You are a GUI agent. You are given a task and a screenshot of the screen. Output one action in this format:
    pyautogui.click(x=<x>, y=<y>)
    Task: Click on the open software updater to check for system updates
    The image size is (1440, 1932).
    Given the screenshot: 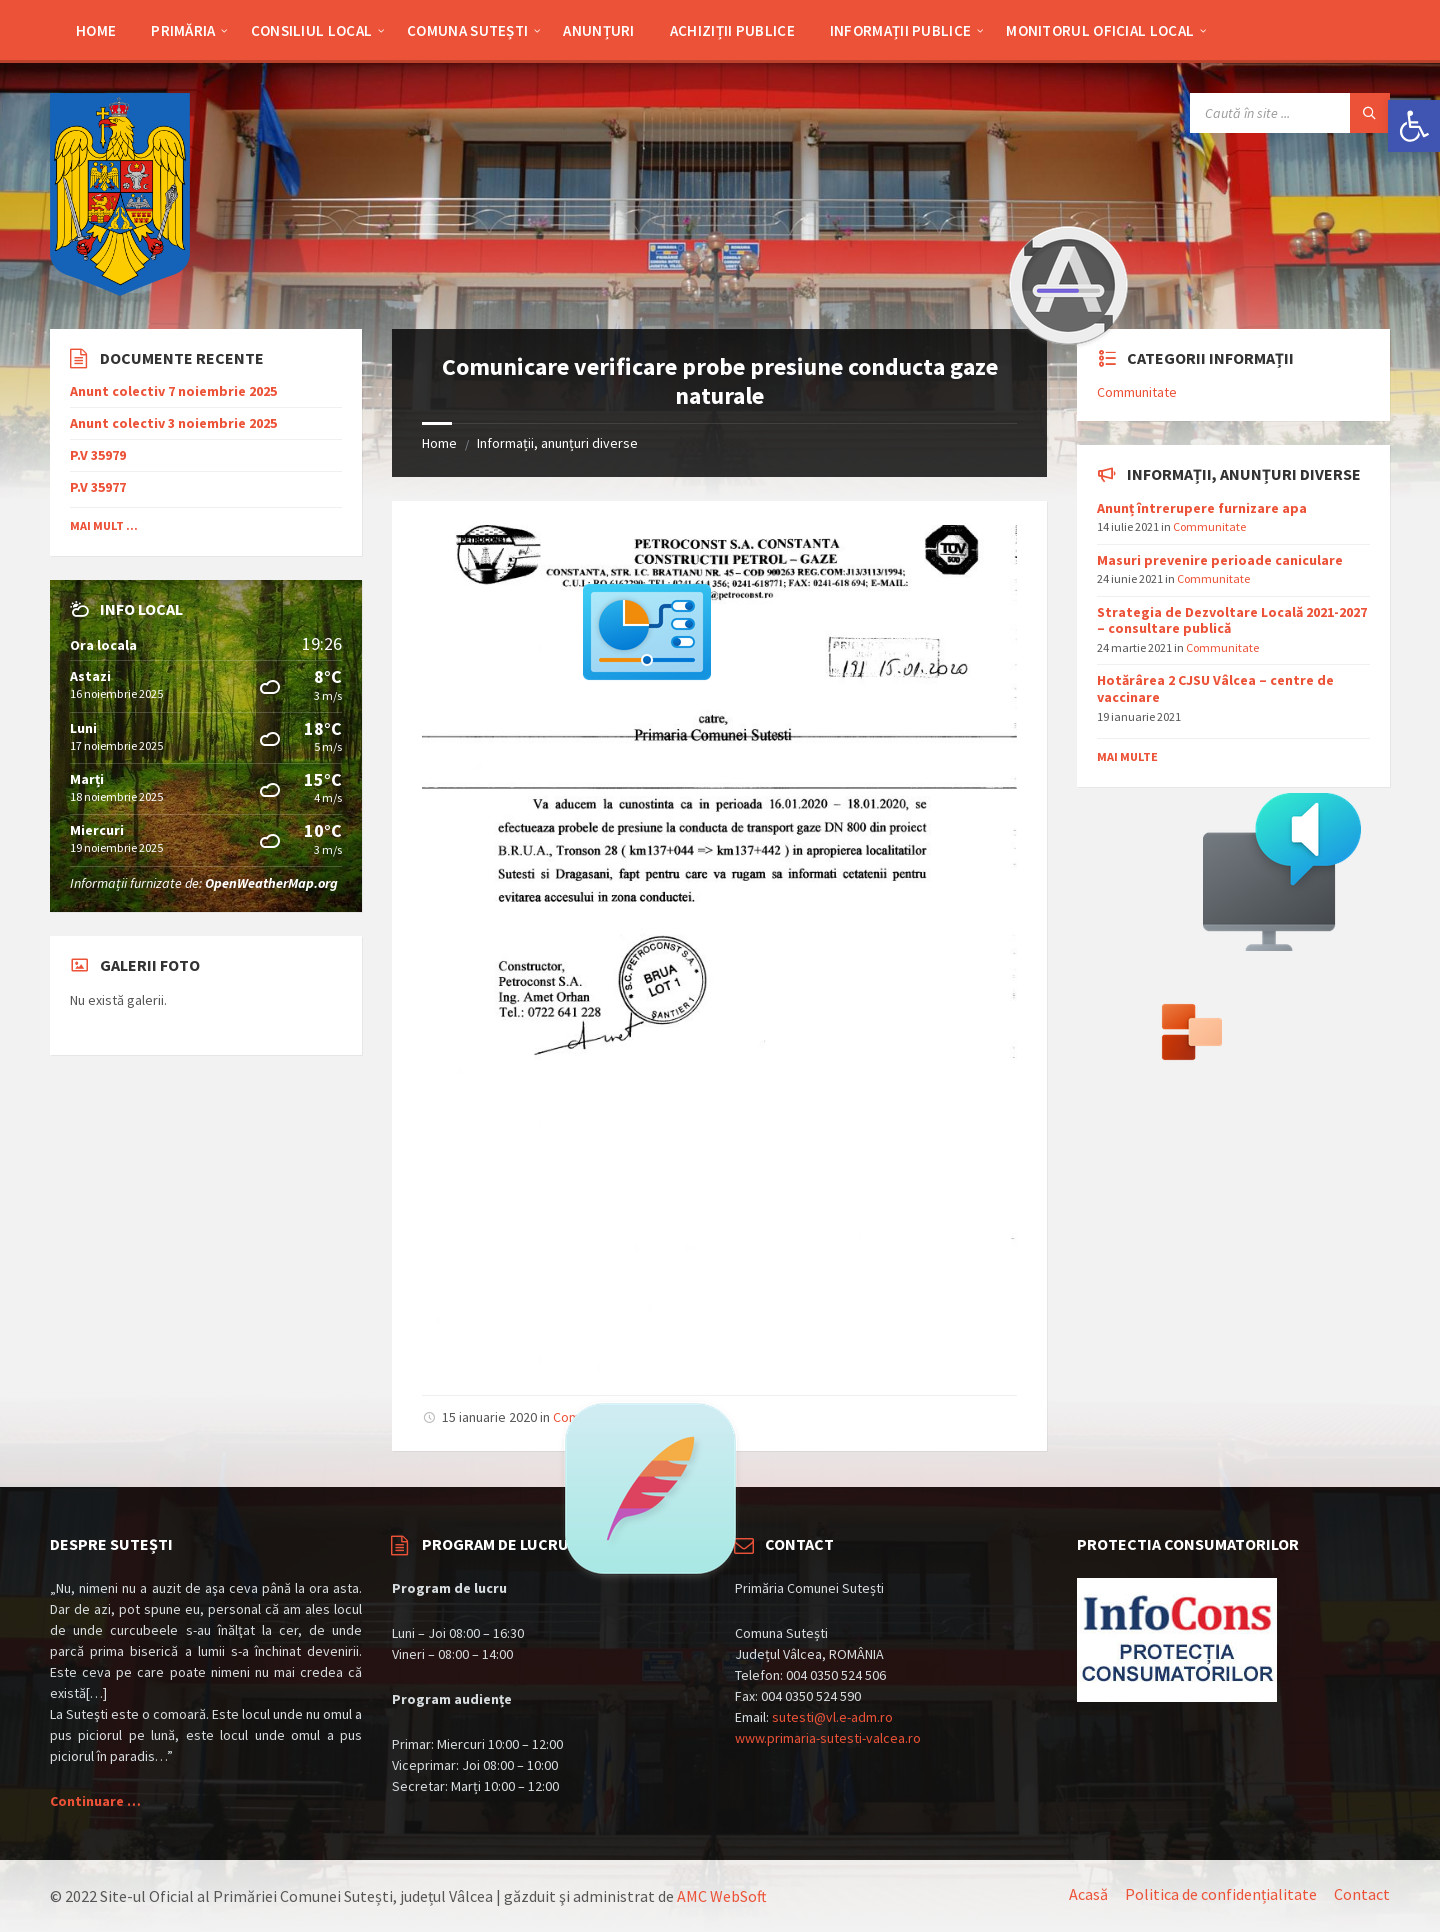 What is the action you would take?
    pyautogui.click(x=1068, y=285)
    